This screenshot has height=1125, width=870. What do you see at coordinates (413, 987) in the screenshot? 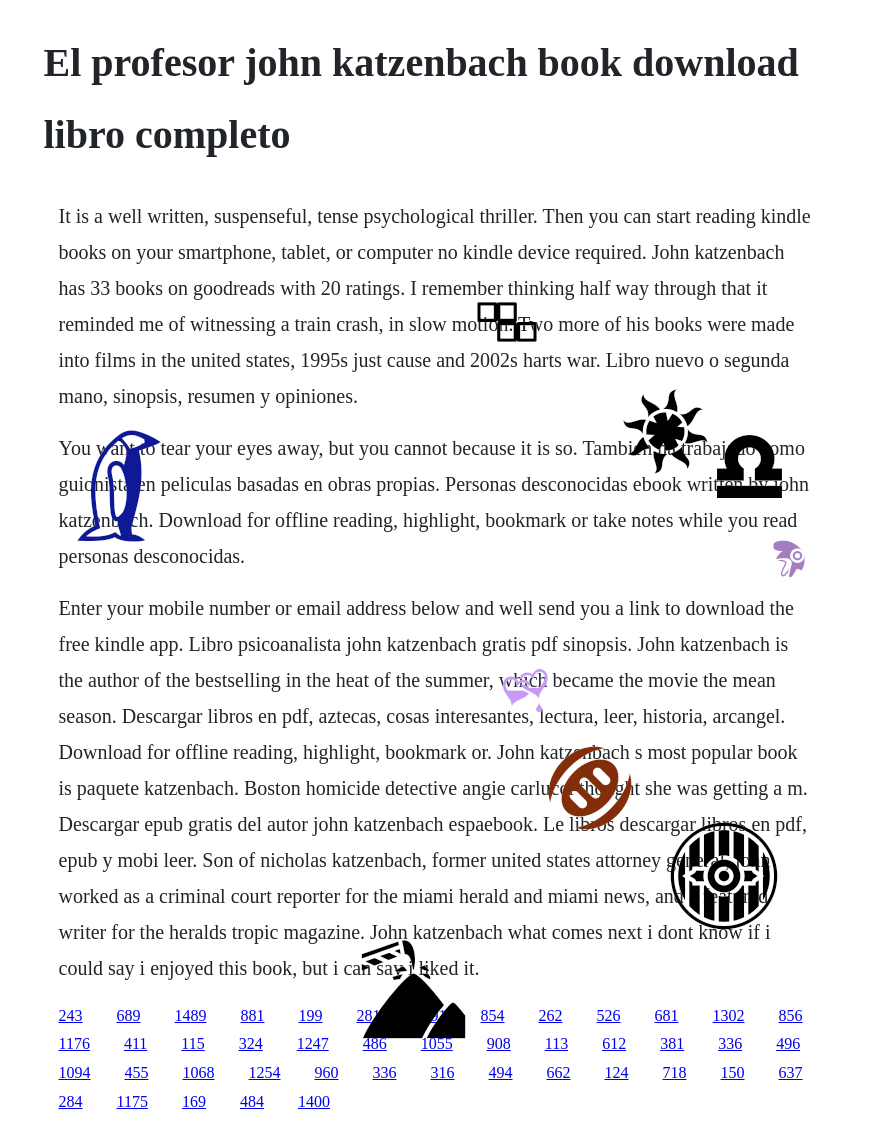
I see `manage resource stockpiles` at bounding box center [413, 987].